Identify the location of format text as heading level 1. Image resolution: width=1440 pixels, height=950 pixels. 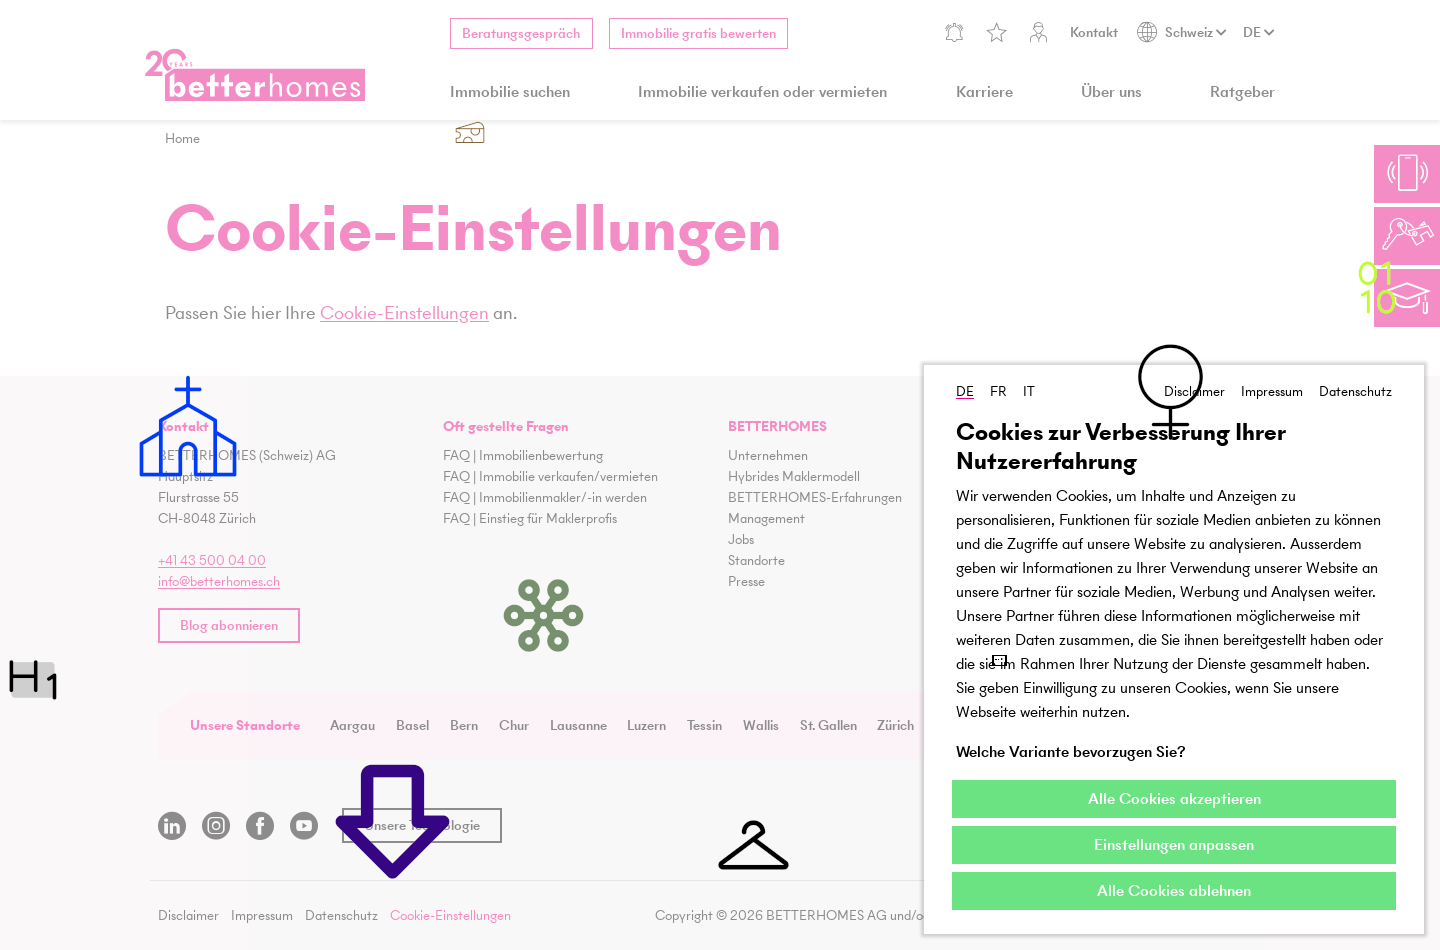
(32, 679).